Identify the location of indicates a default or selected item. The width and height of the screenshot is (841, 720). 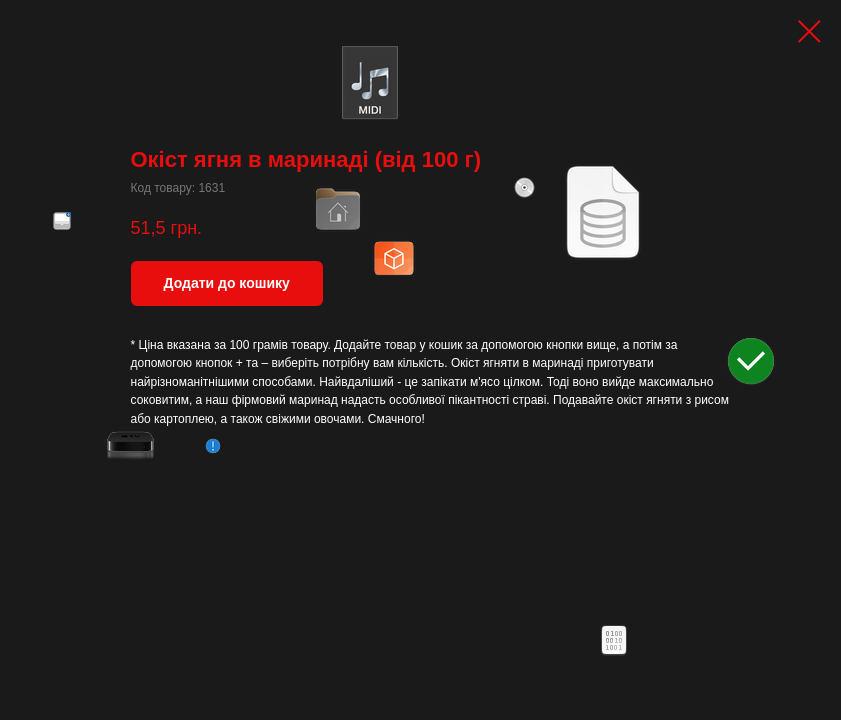
(751, 361).